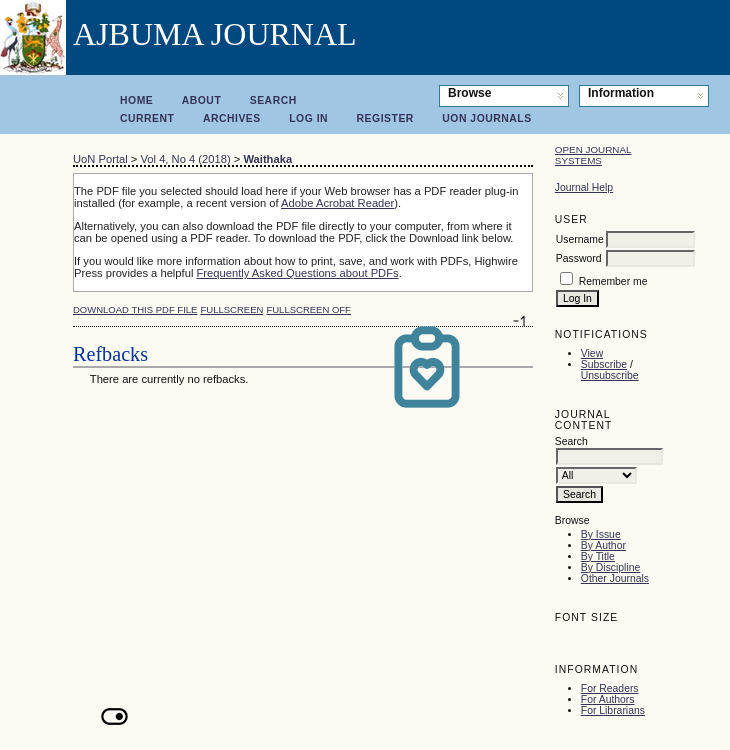 Image resolution: width=730 pixels, height=750 pixels. What do you see at coordinates (427, 367) in the screenshot?
I see `view your saved favorites or wishlist` at bounding box center [427, 367].